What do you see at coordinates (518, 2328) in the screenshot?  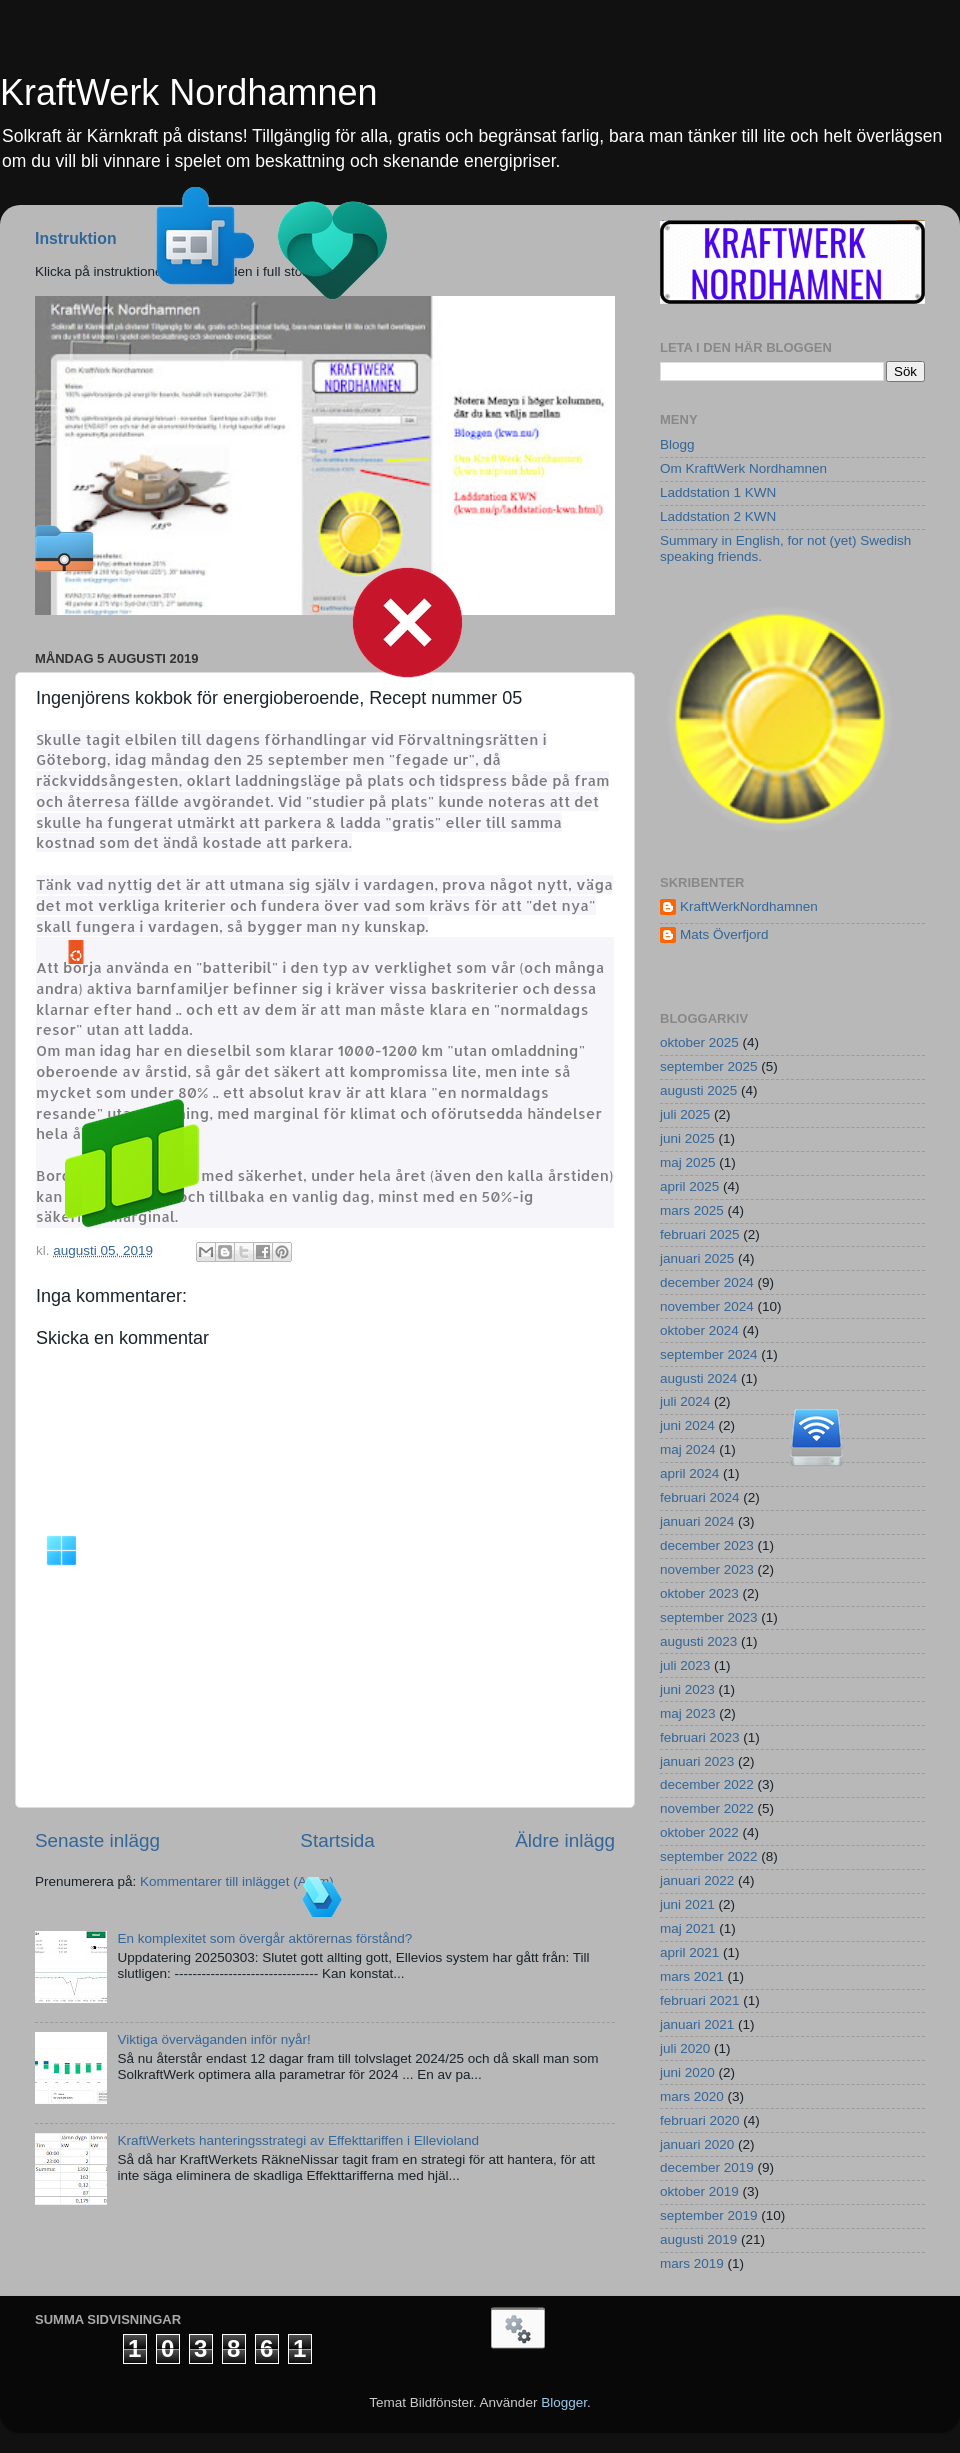 I see `run an executable program or application` at bounding box center [518, 2328].